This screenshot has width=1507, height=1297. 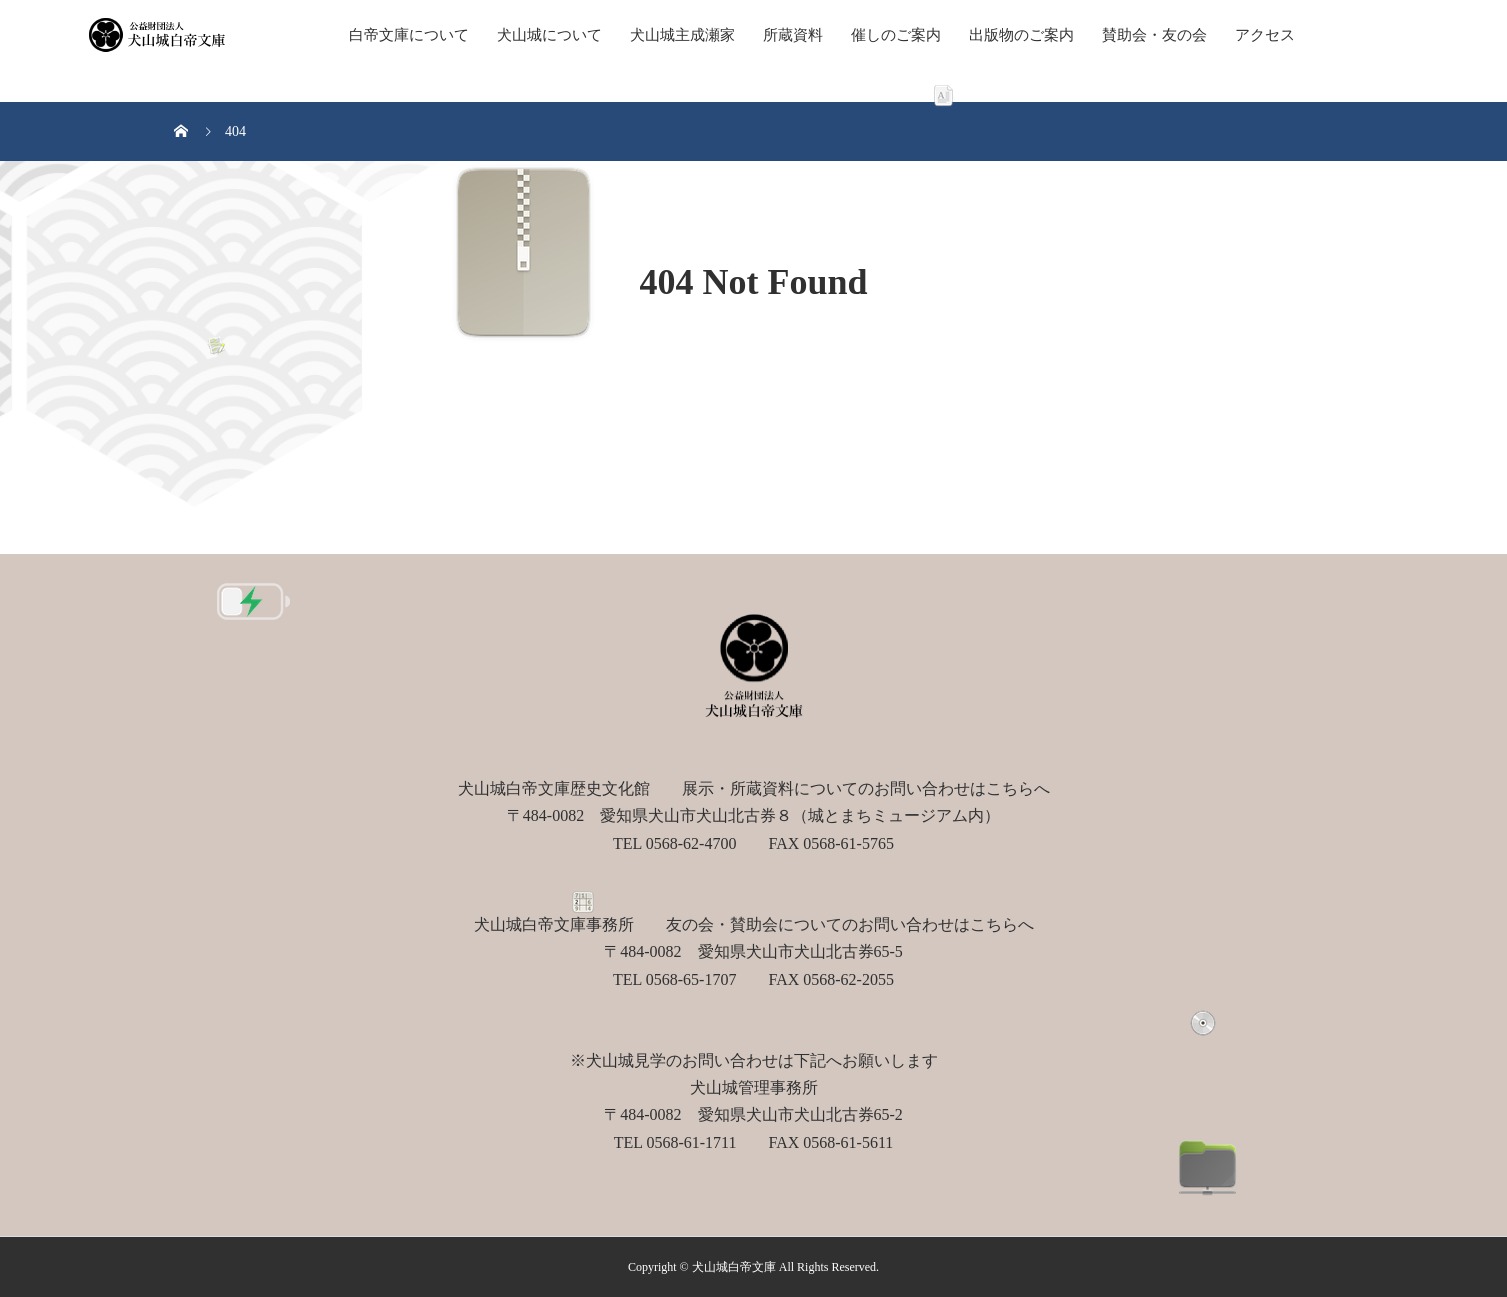 I want to click on battery at 30% and currently charging, so click(x=253, y=601).